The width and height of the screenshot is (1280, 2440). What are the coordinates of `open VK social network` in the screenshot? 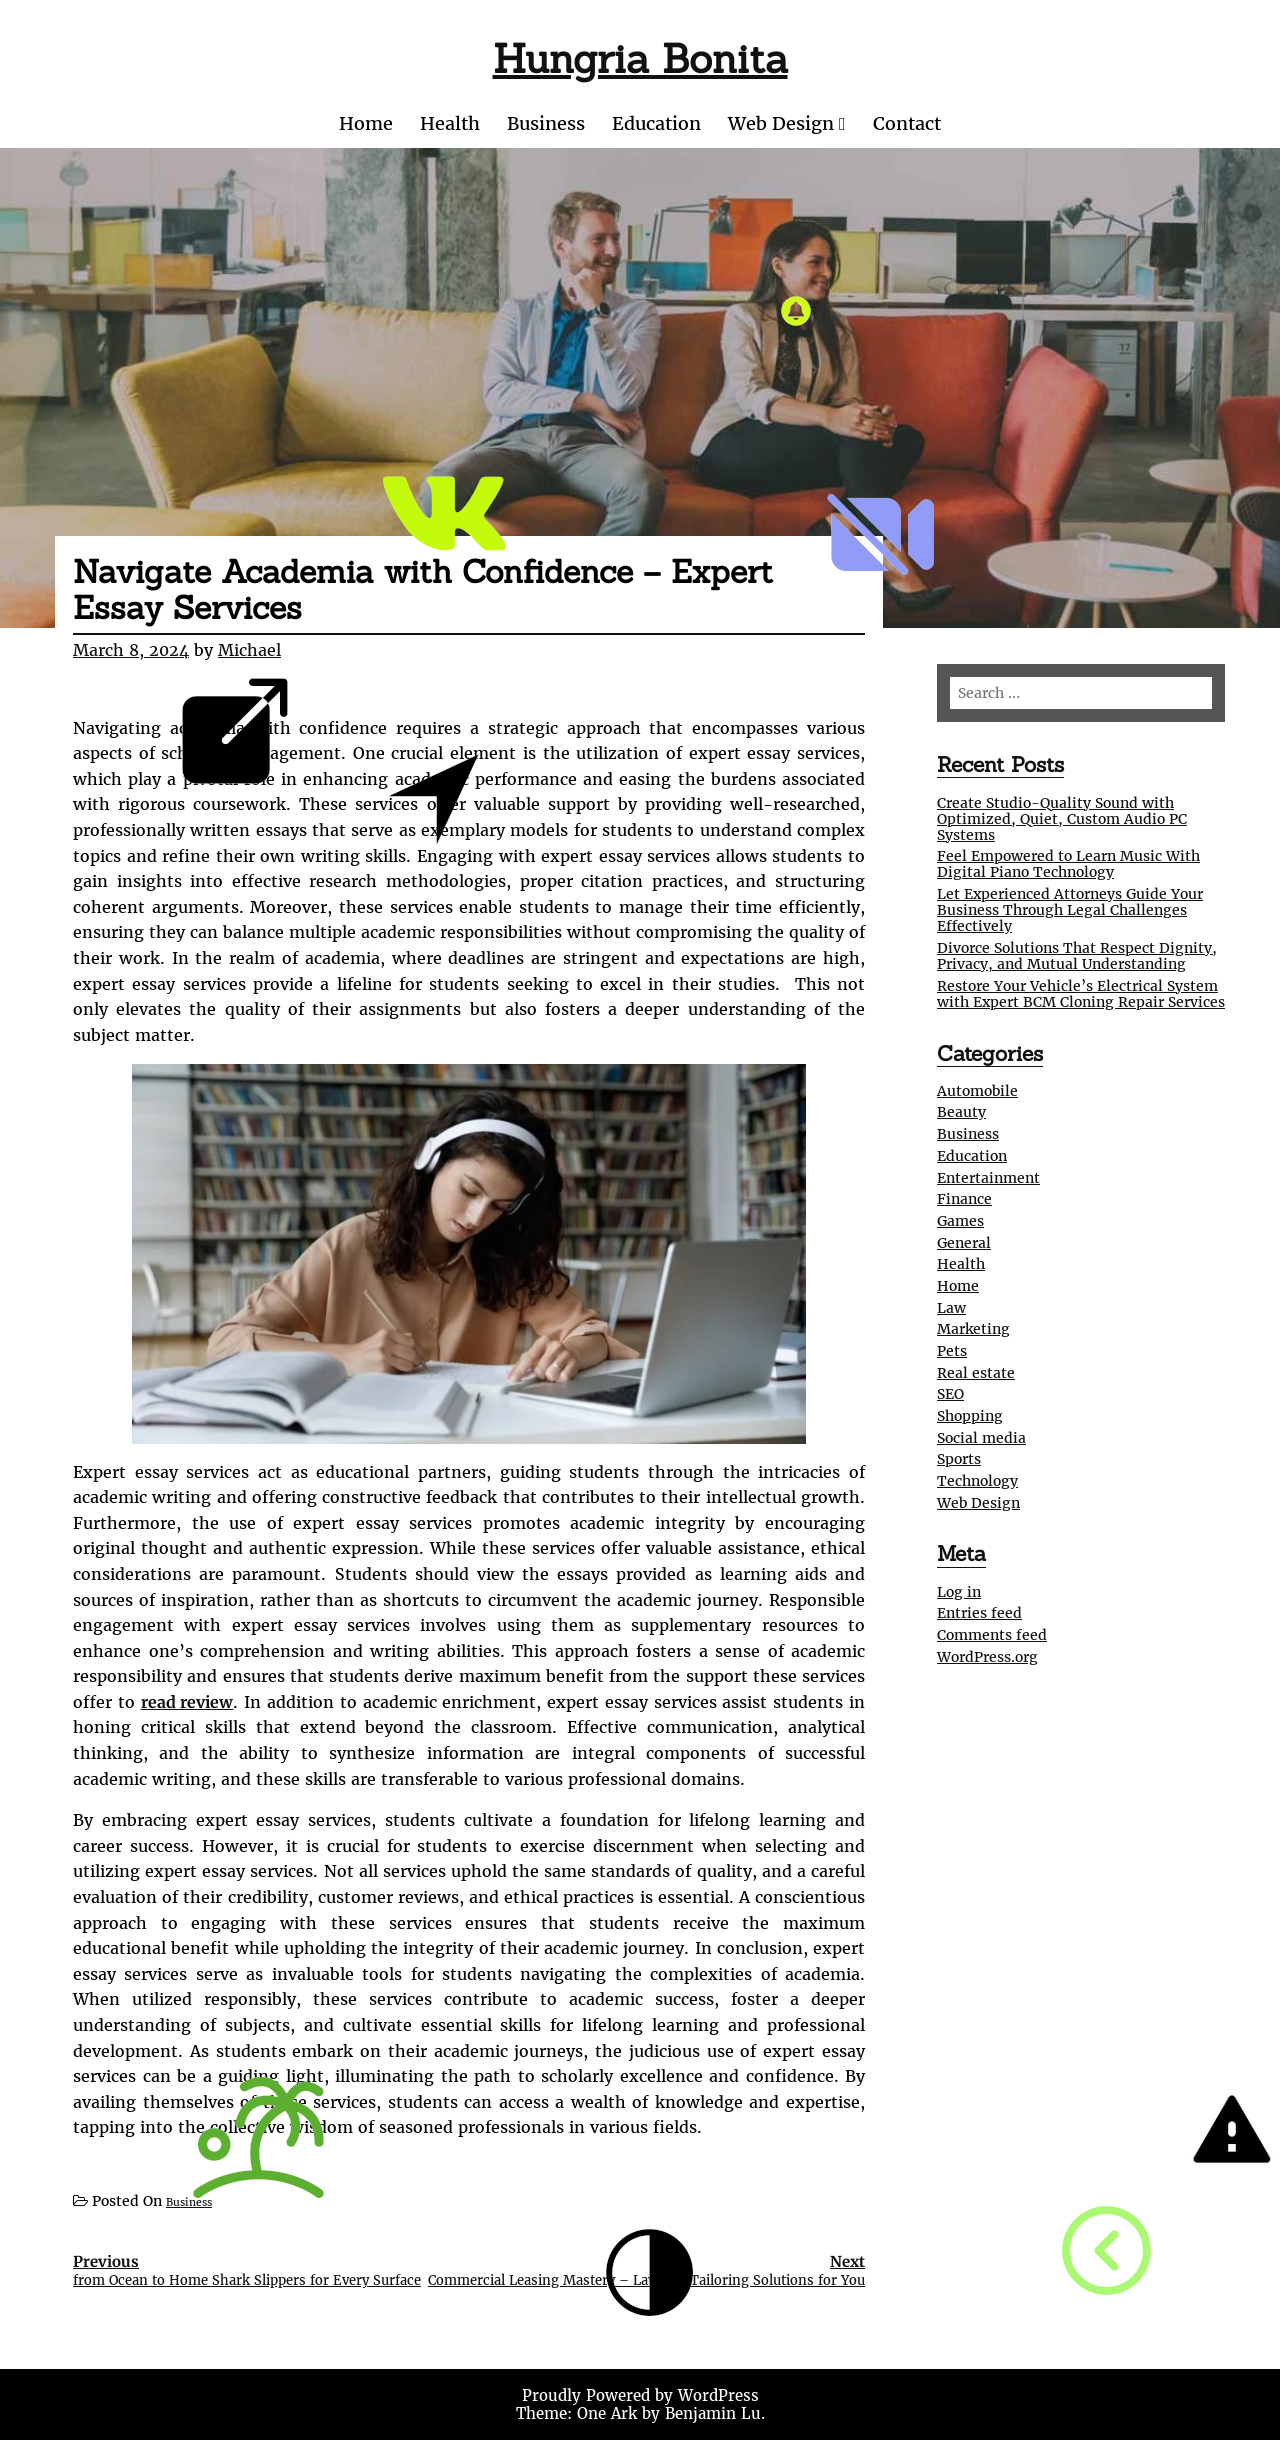 It's located at (444, 513).